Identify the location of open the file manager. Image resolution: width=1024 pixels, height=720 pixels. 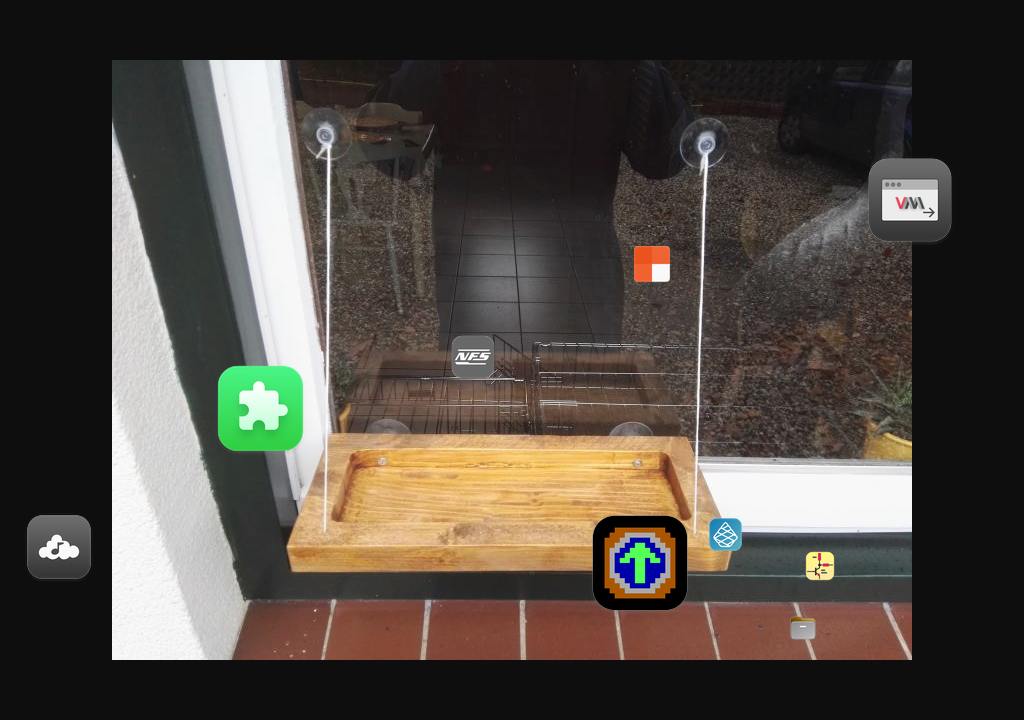
(803, 628).